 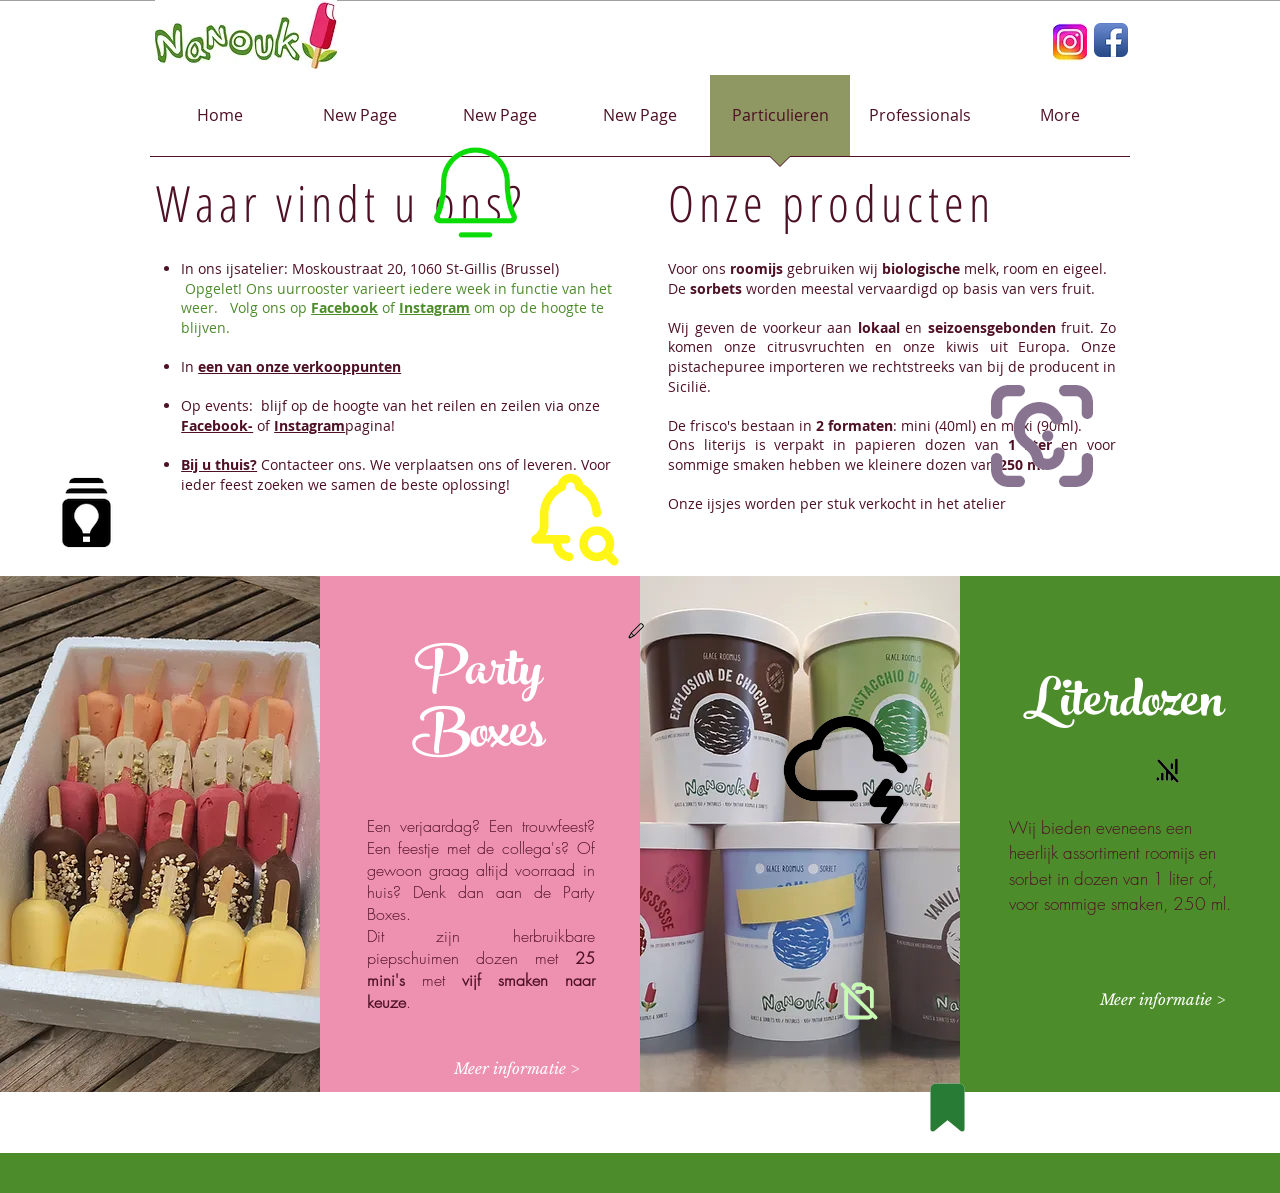 What do you see at coordinates (636, 631) in the screenshot?
I see `edit this item` at bounding box center [636, 631].